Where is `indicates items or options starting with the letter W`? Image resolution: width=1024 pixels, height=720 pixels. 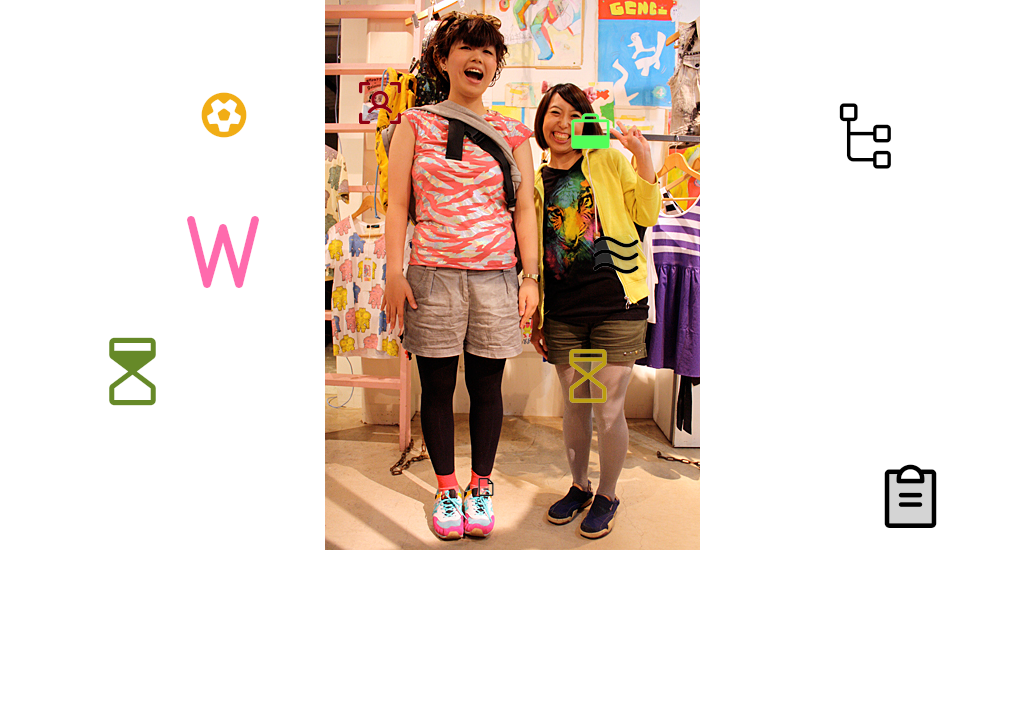
indicates items or options starting with the letter W is located at coordinates (223, 252).